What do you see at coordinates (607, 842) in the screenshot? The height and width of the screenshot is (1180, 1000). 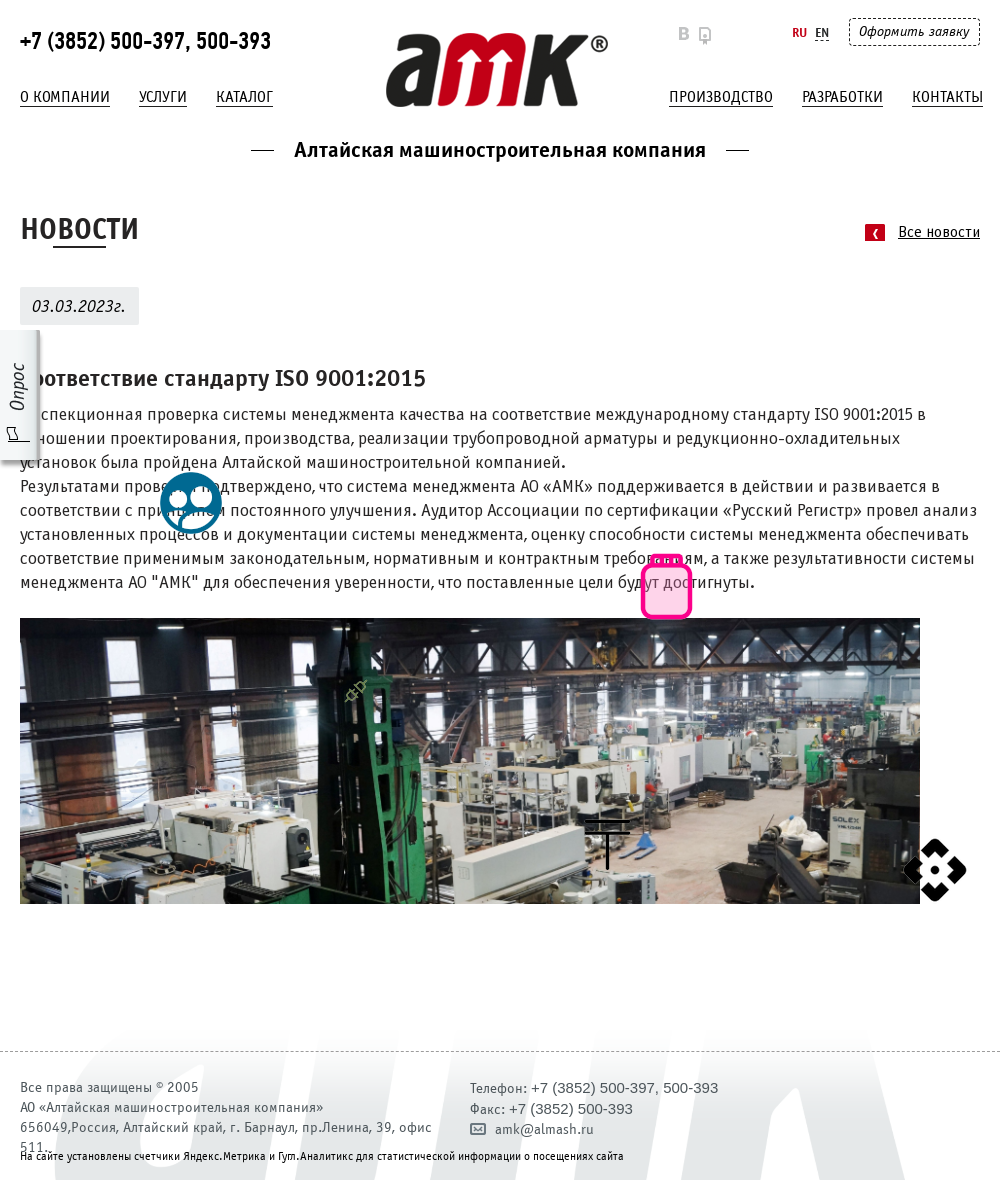 I see `indicates kazakhstani tenge currency` at bounding box center [607, 842].